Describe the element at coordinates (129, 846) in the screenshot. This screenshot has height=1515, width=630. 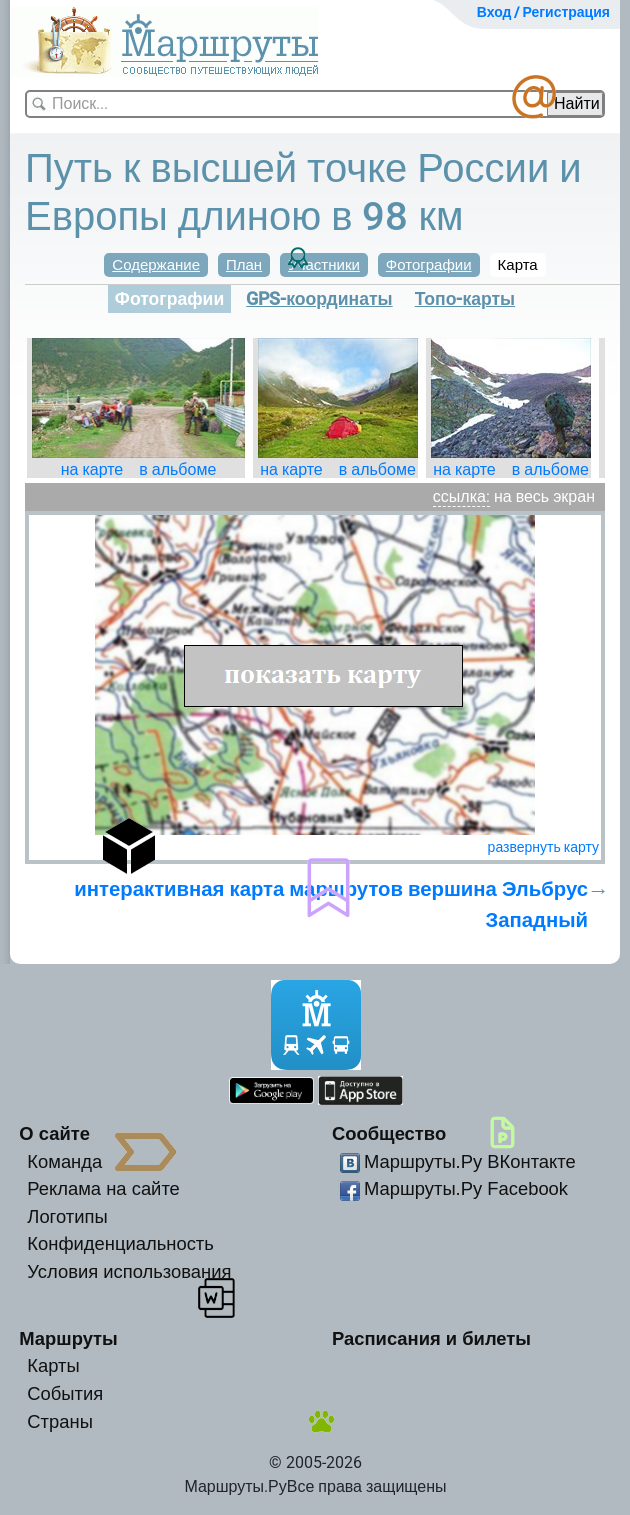
I see `view 3D model or object` at that location.